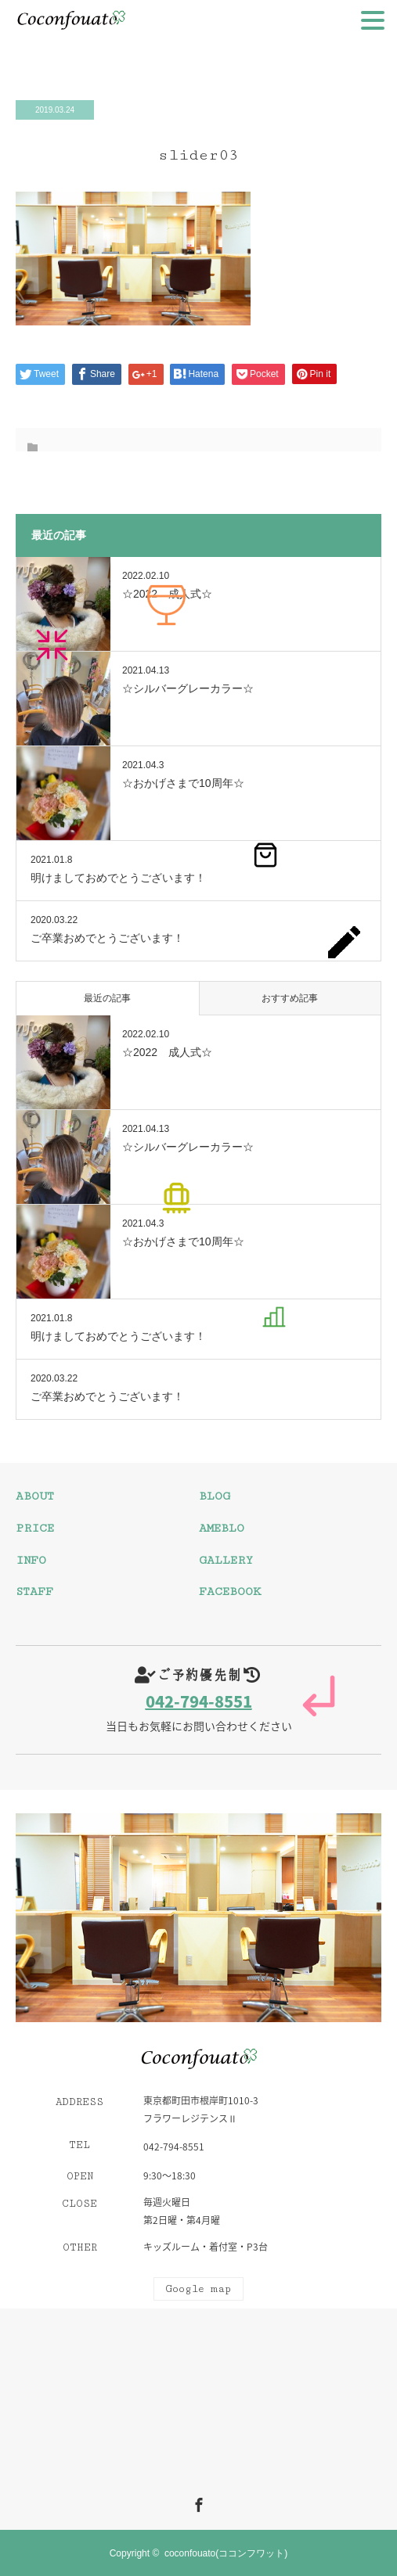  What do you see at coordinates (176, 1198) in the screenshot?
I see `track baggage claim status` at bounding box center [176, 1198].